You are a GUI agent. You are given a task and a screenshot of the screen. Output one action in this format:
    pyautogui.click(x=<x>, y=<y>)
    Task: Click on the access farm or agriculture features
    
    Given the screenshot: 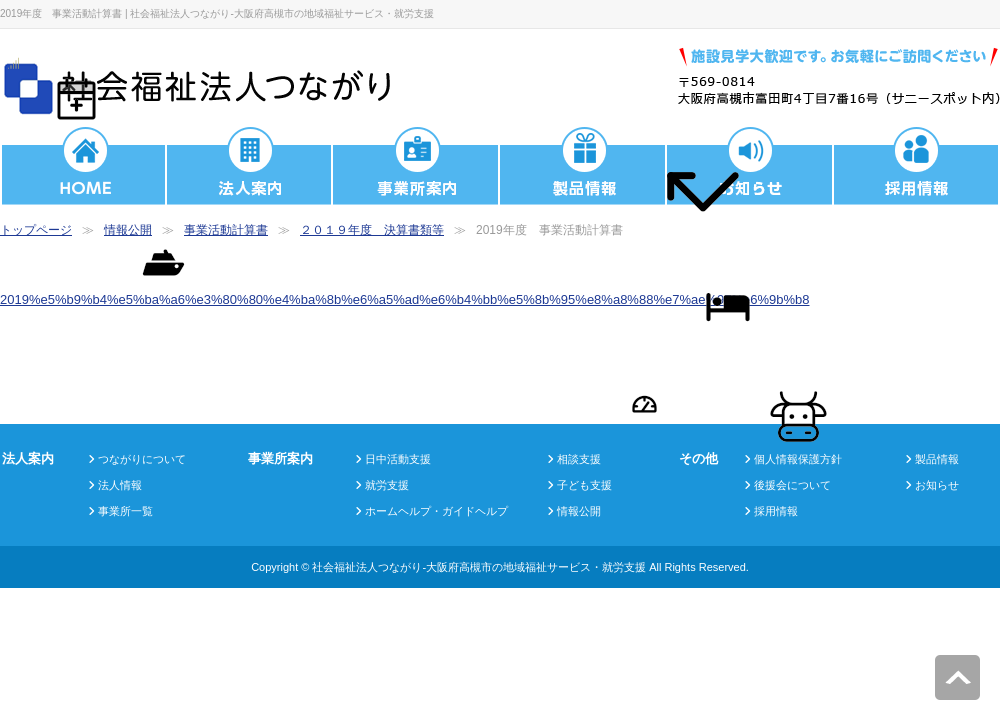 What is the action you would take?
    pyautogui.click(x=798, y=417)
    